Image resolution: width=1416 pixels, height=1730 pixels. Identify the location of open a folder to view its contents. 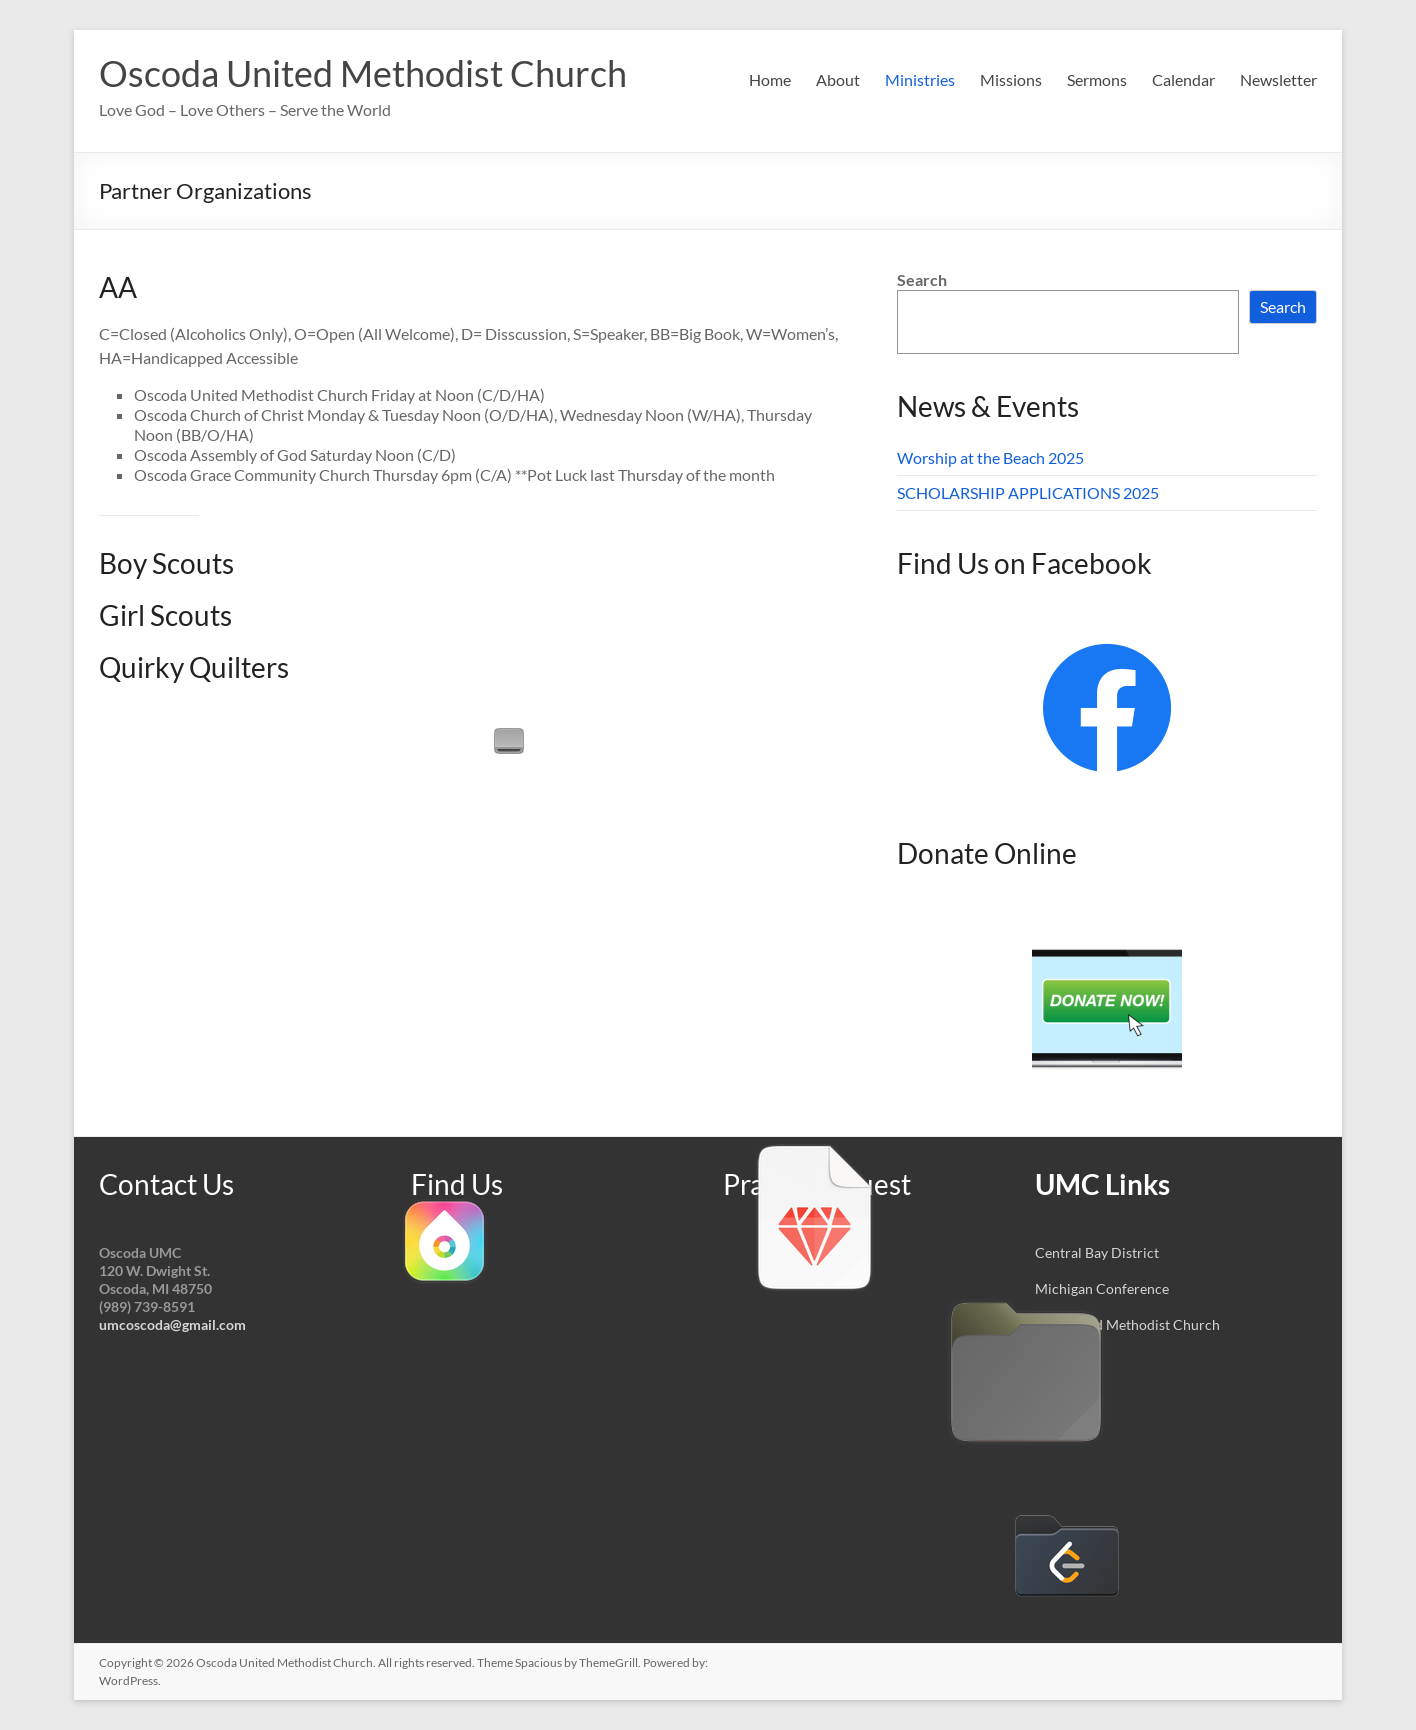
(1026, 1372).